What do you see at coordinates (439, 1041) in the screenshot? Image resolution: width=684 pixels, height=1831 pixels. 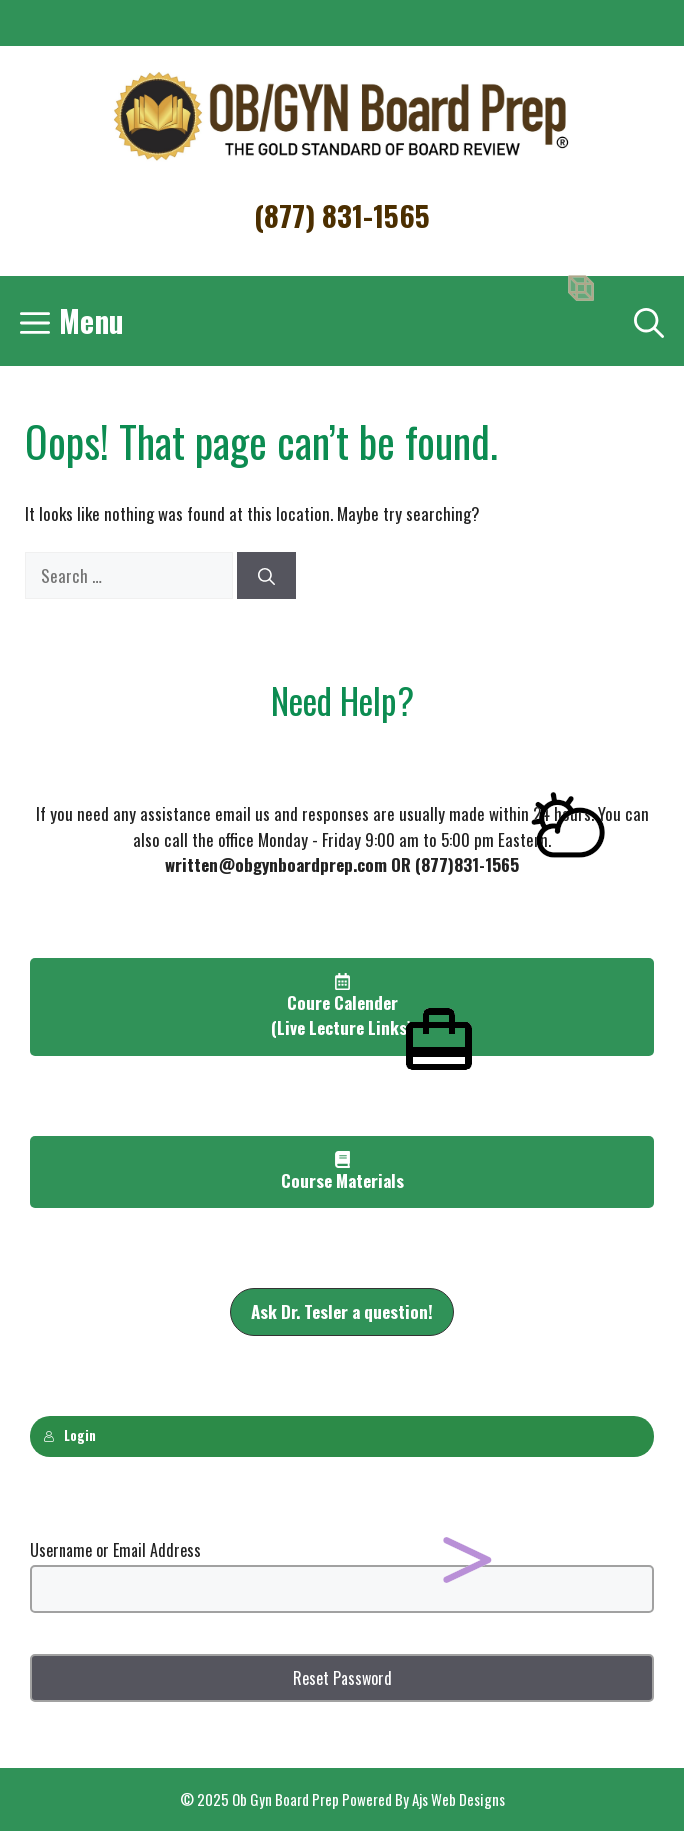 I see `access travel documents or boarding passes` at bounding box center [439, 1041].